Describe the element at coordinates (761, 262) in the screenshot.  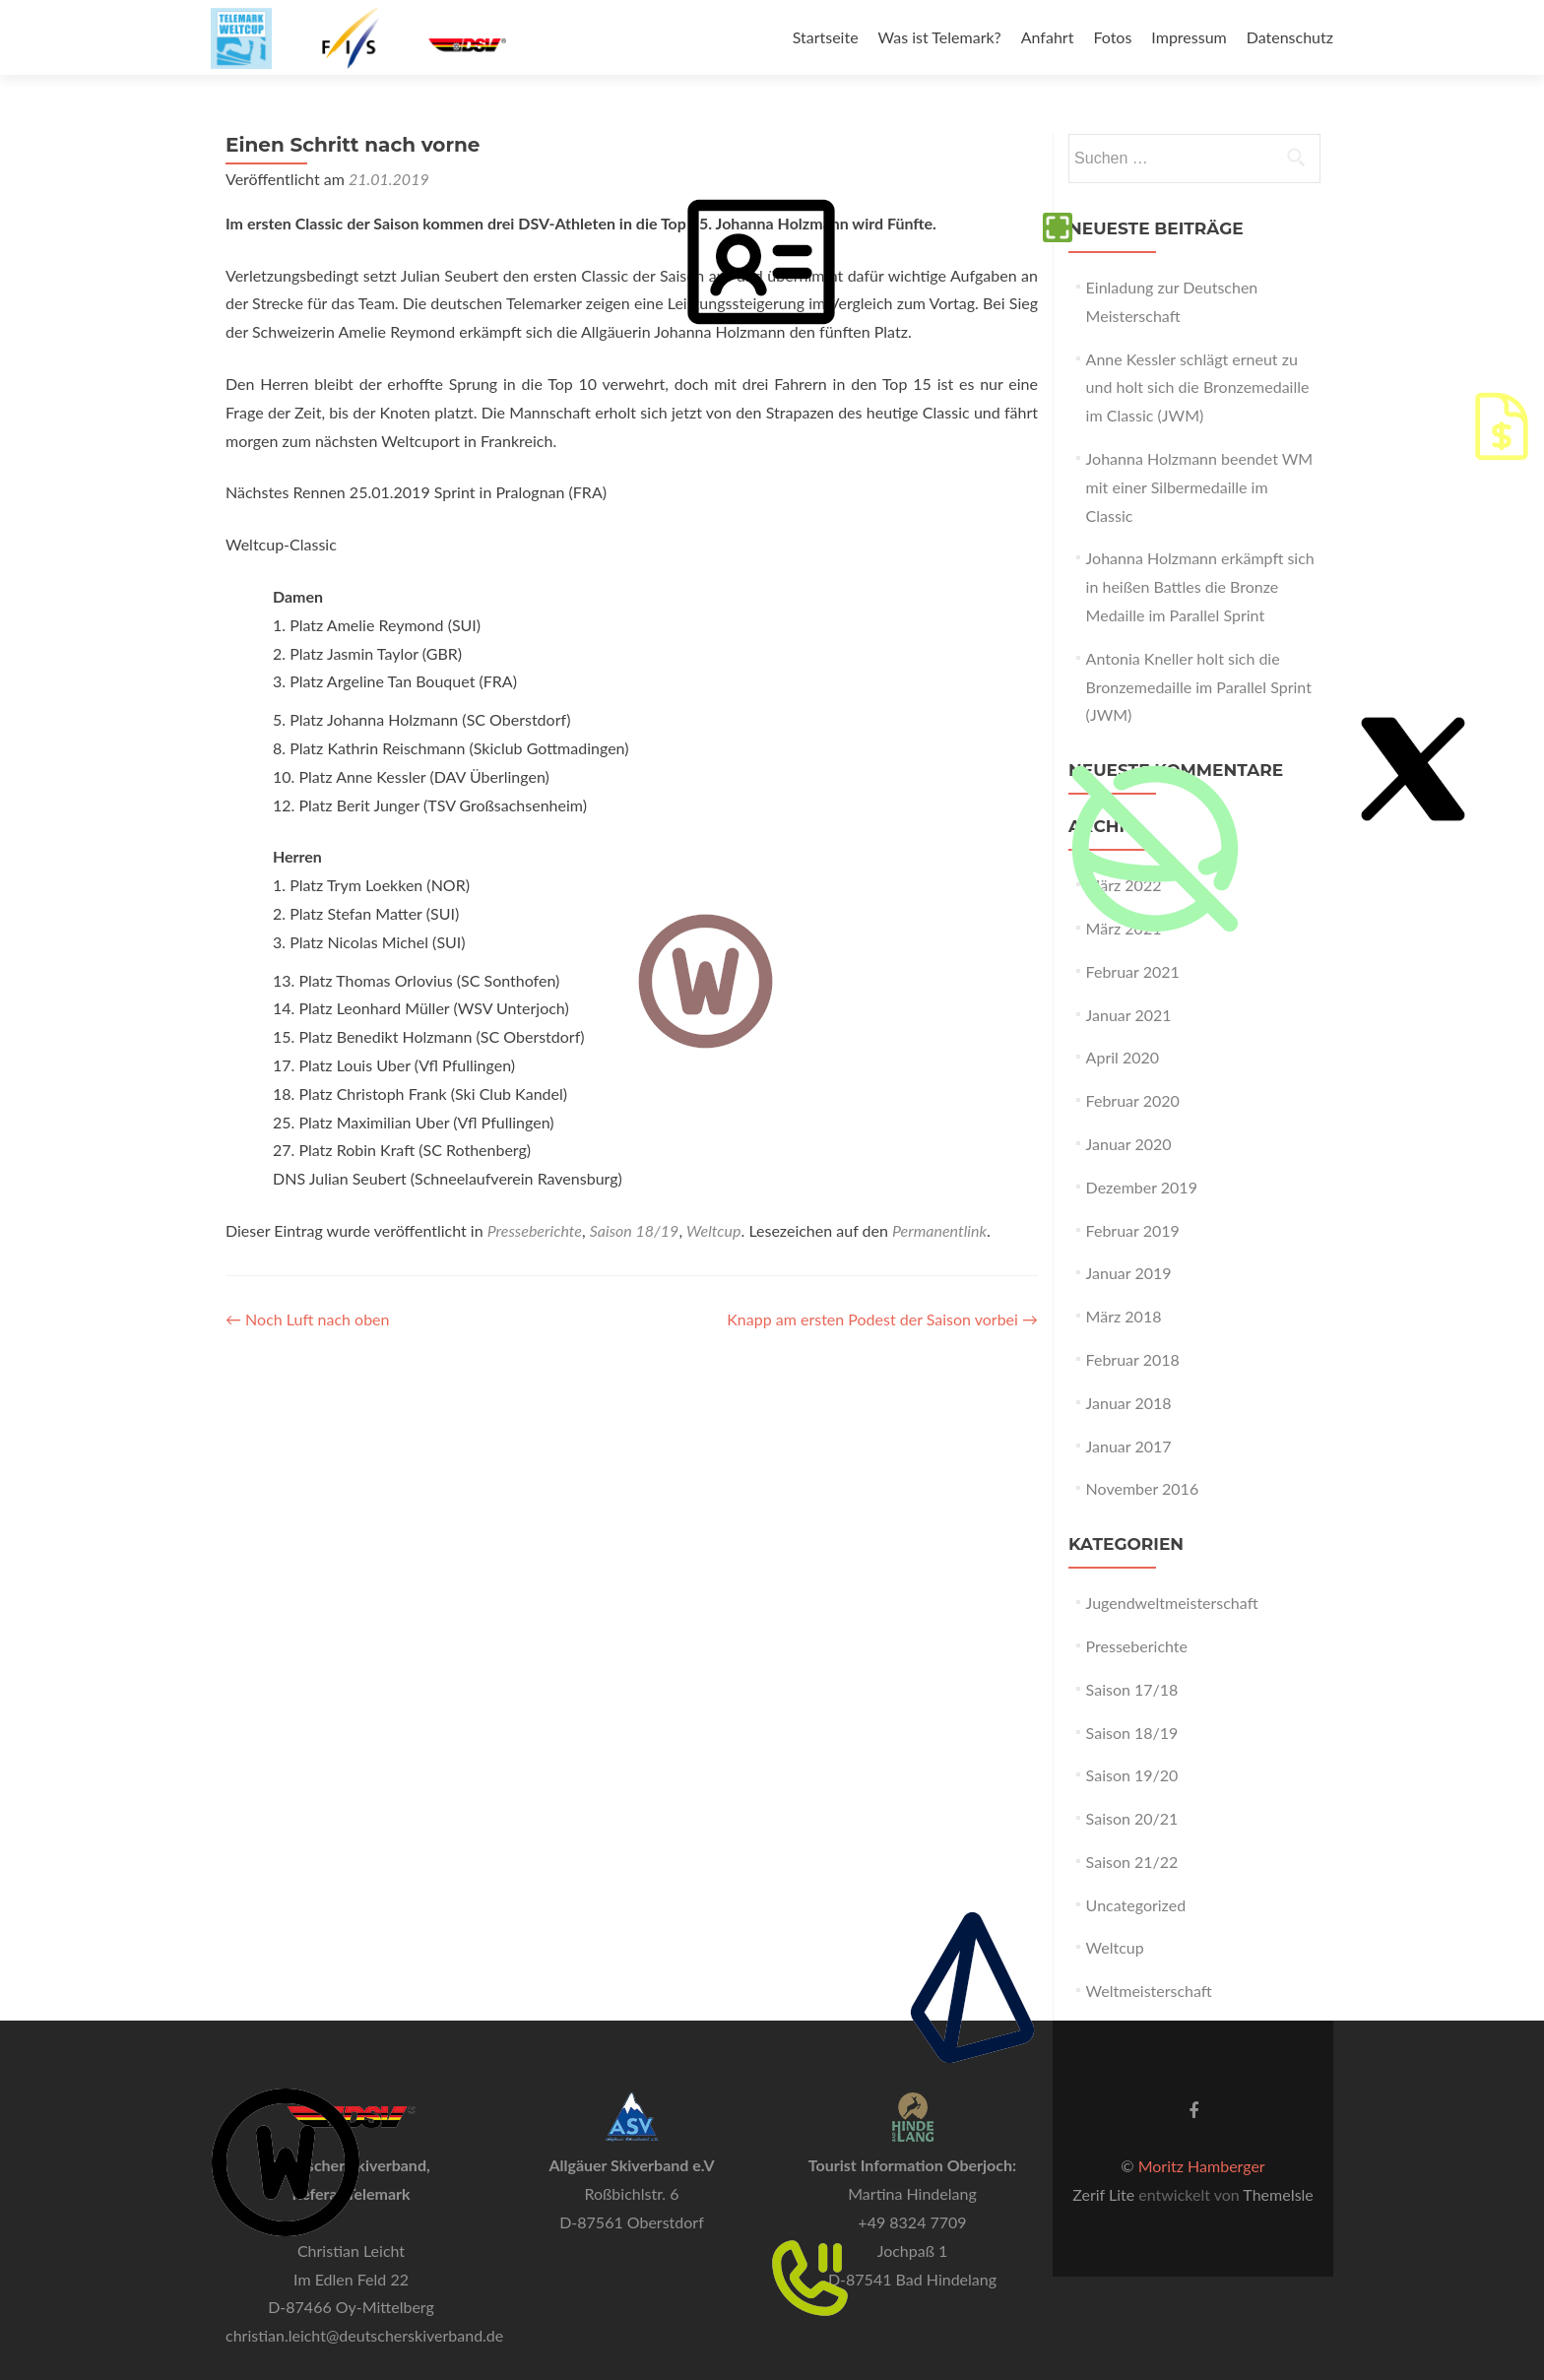
I see `view profile or account information` at that location.